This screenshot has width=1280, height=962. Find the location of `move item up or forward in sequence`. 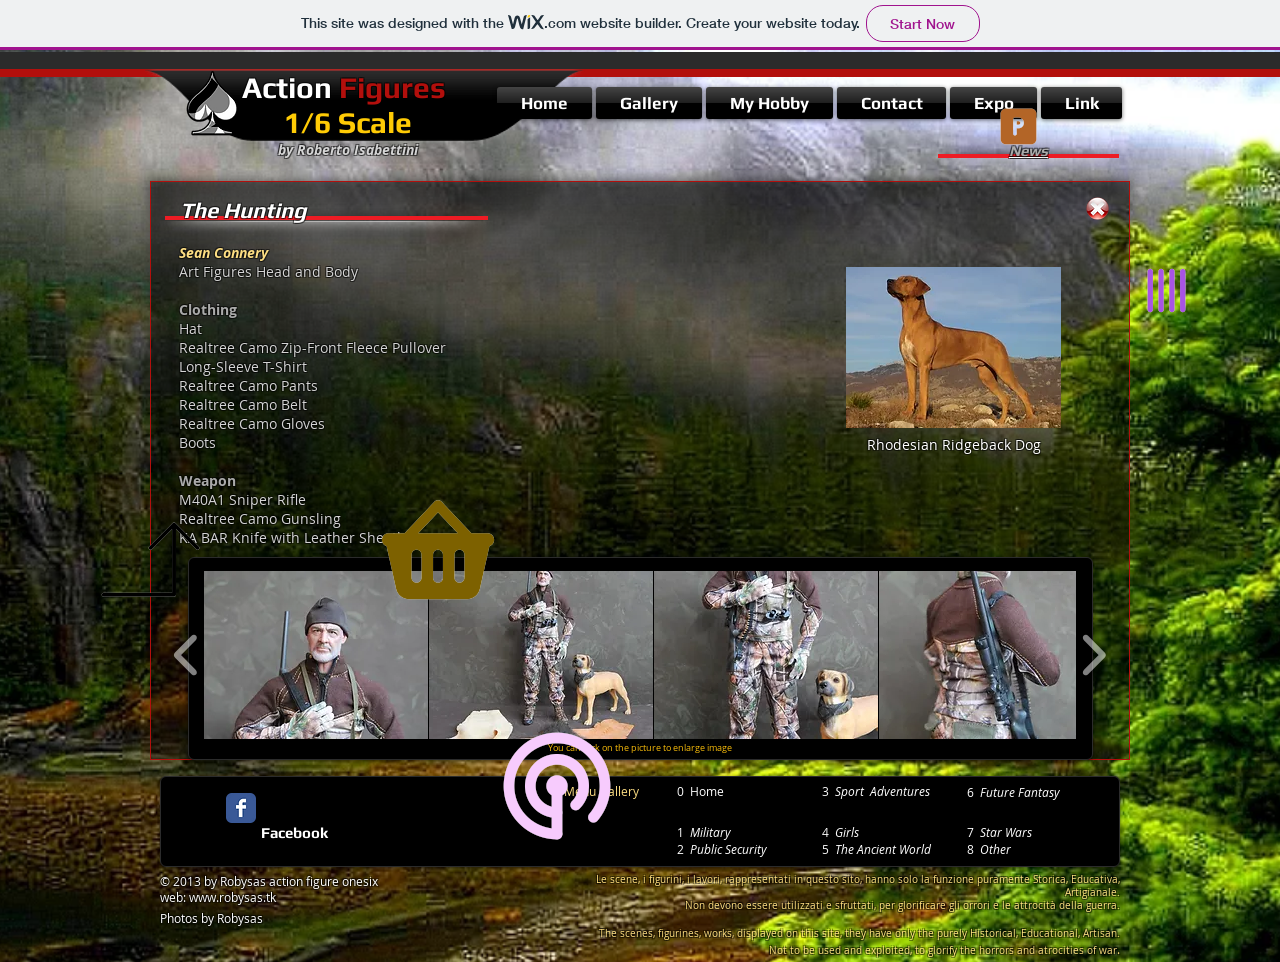

move item up or forward in sequence is located at coordinates (154, 563).